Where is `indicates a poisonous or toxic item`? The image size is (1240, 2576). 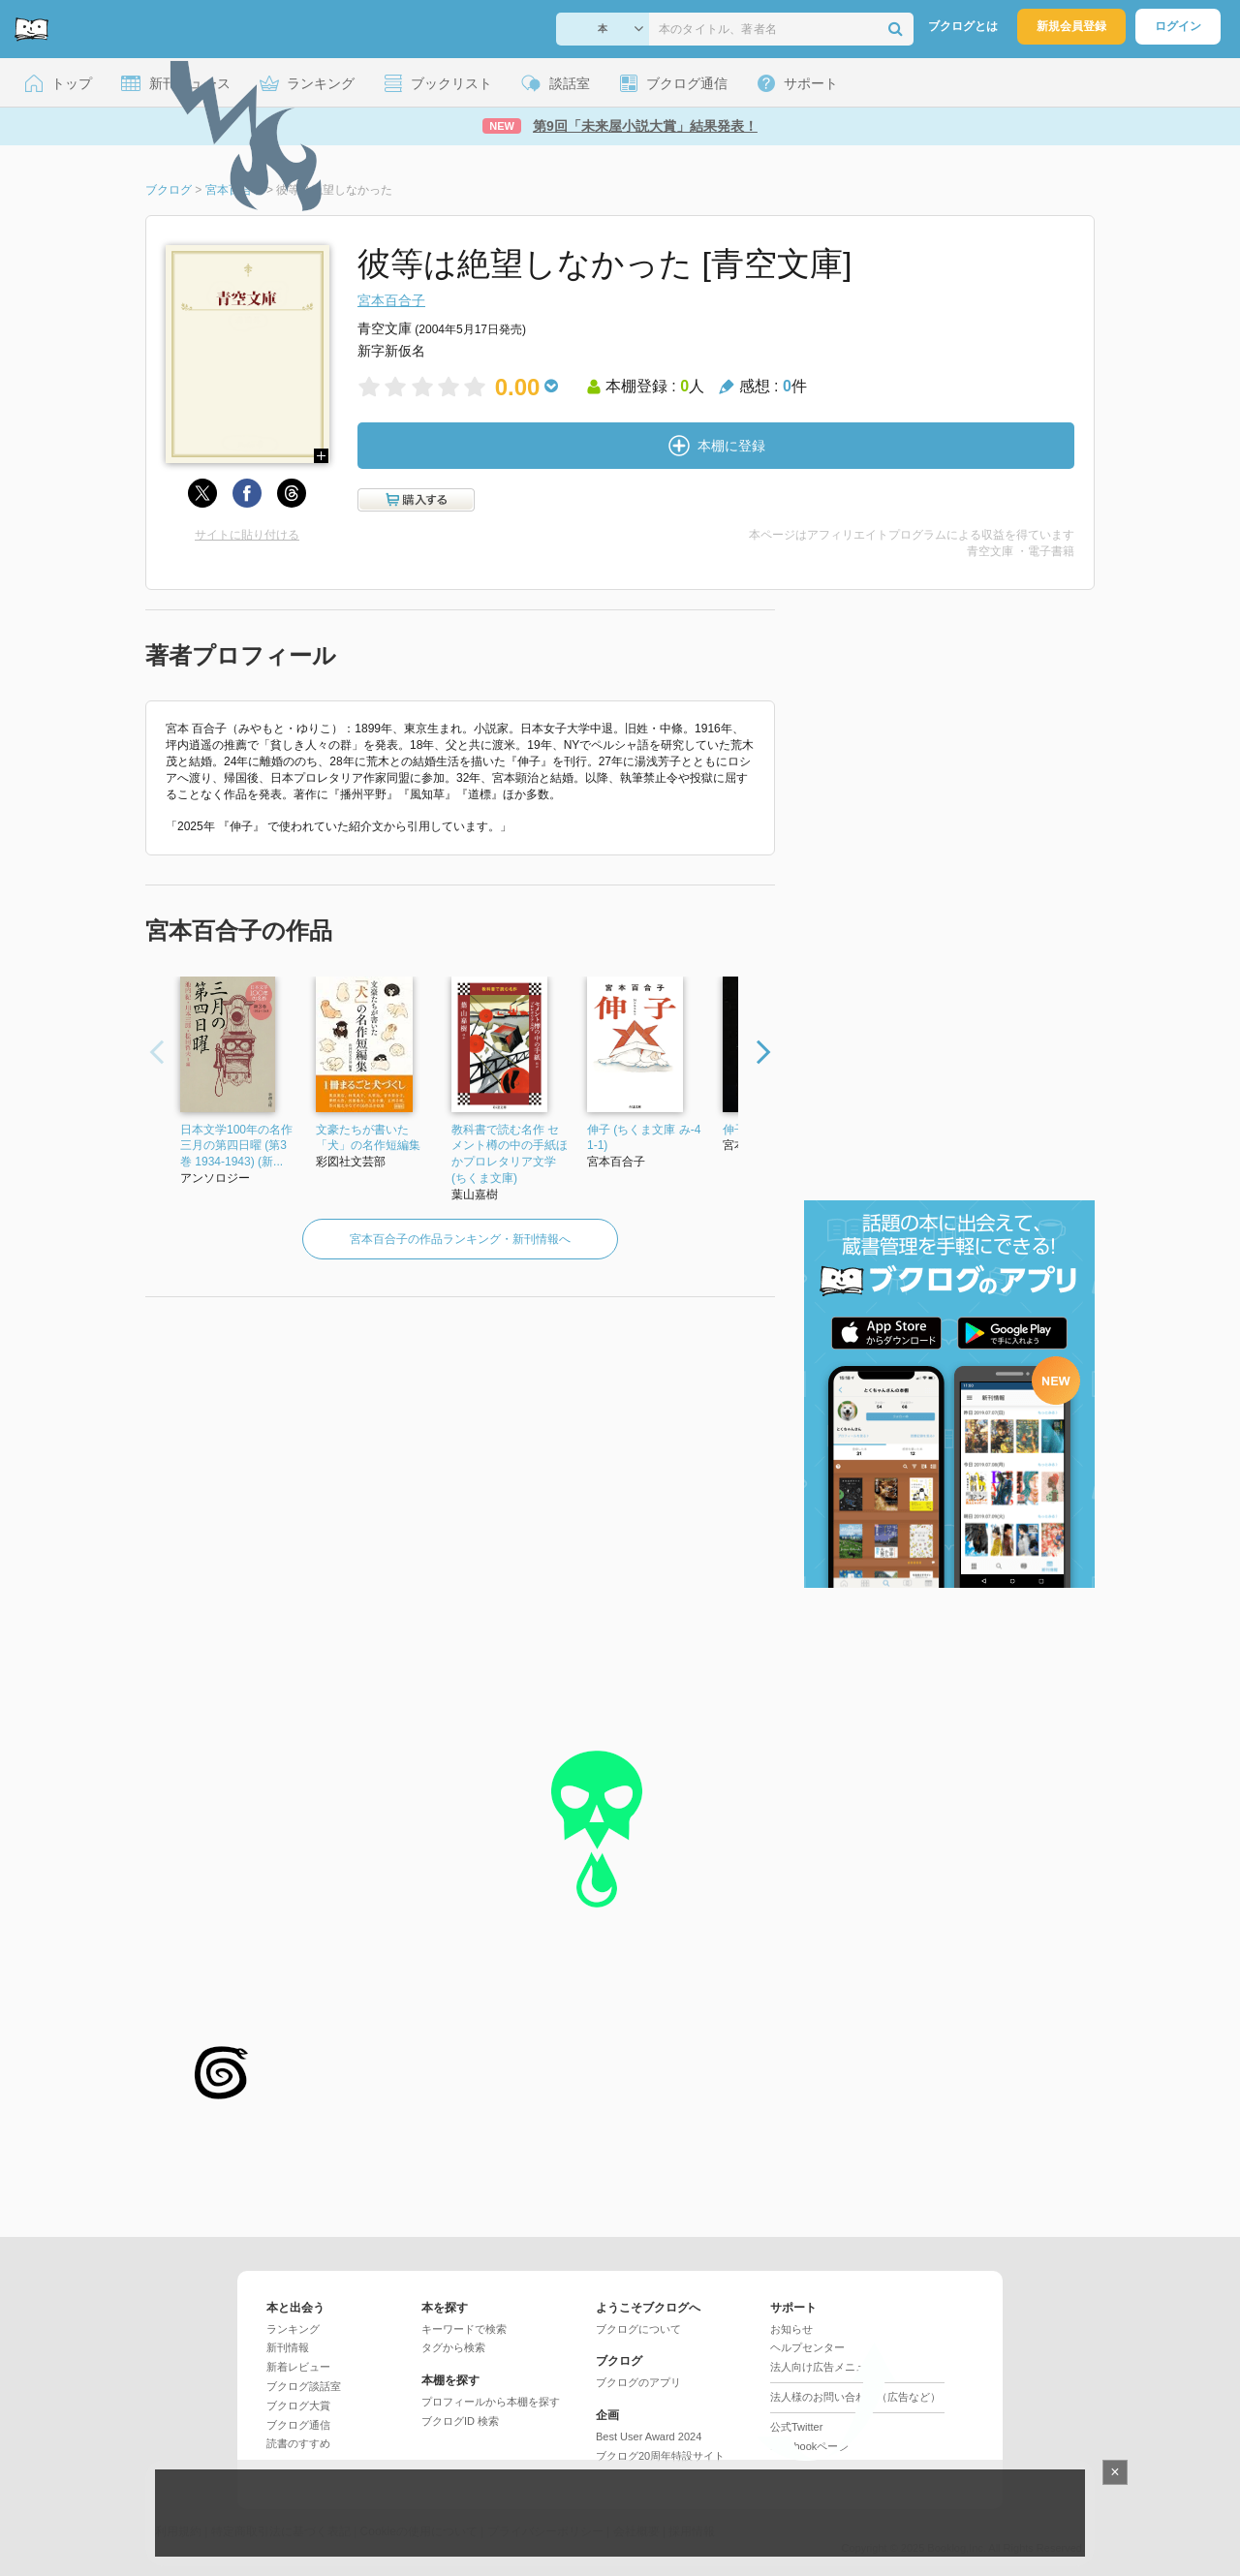
indicates a poisonous or toxic item is located at coordinates (597, 1829).